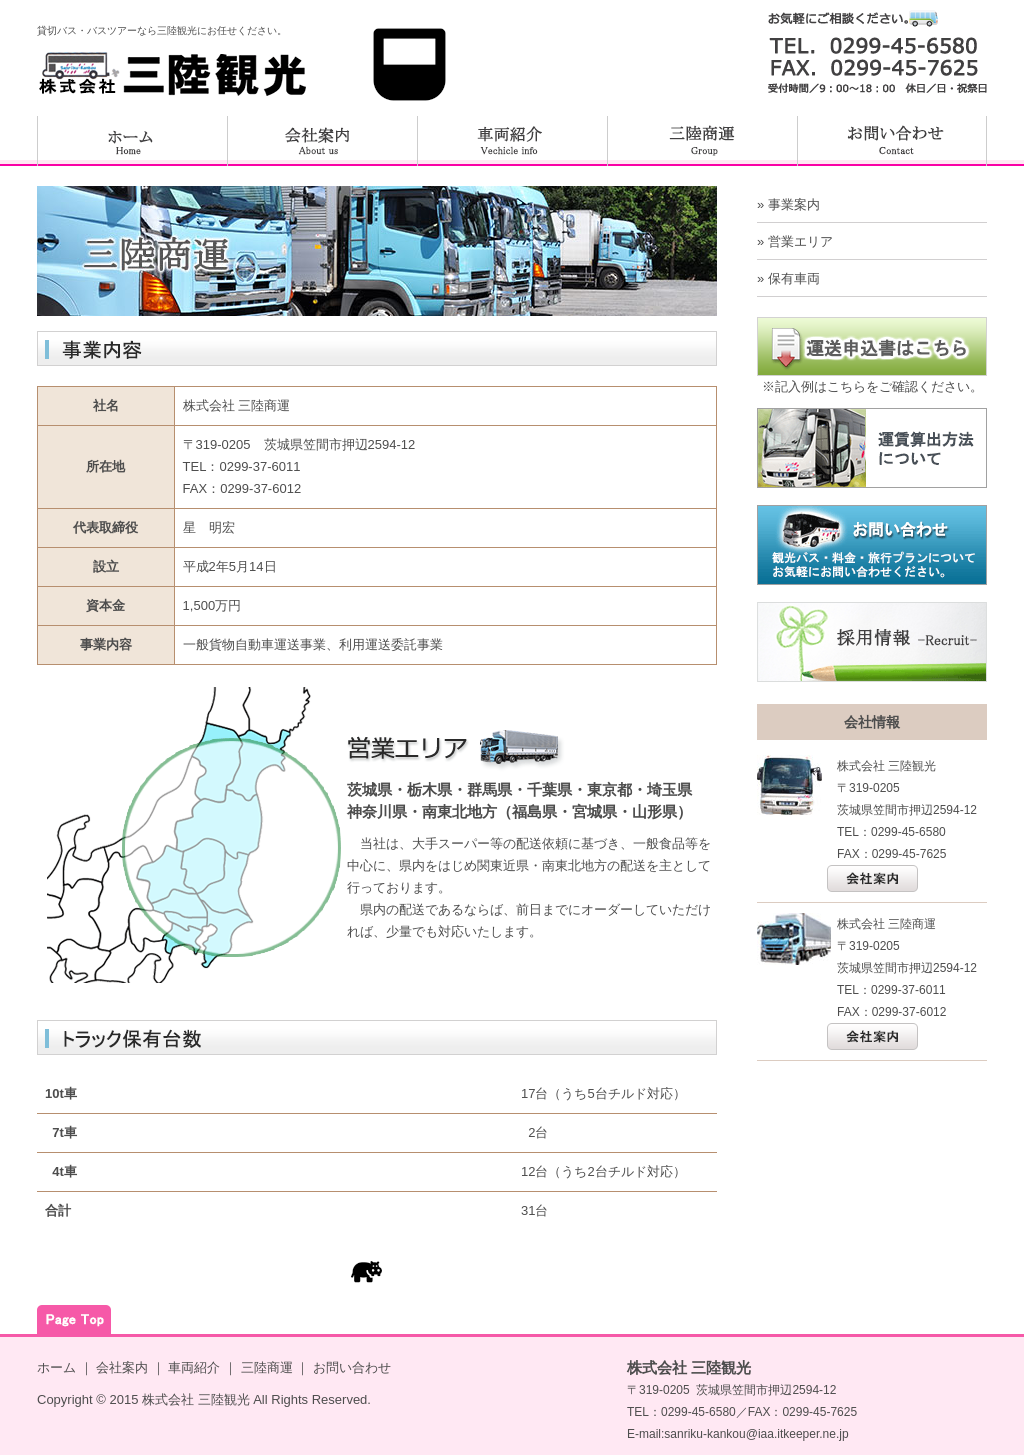 The width and height of the screenshot is (1024, 1455). What do you see at coordinates (366, 1271) in the screenshot?
I see `hippo animal icon` at bounding box center [366, 1271].